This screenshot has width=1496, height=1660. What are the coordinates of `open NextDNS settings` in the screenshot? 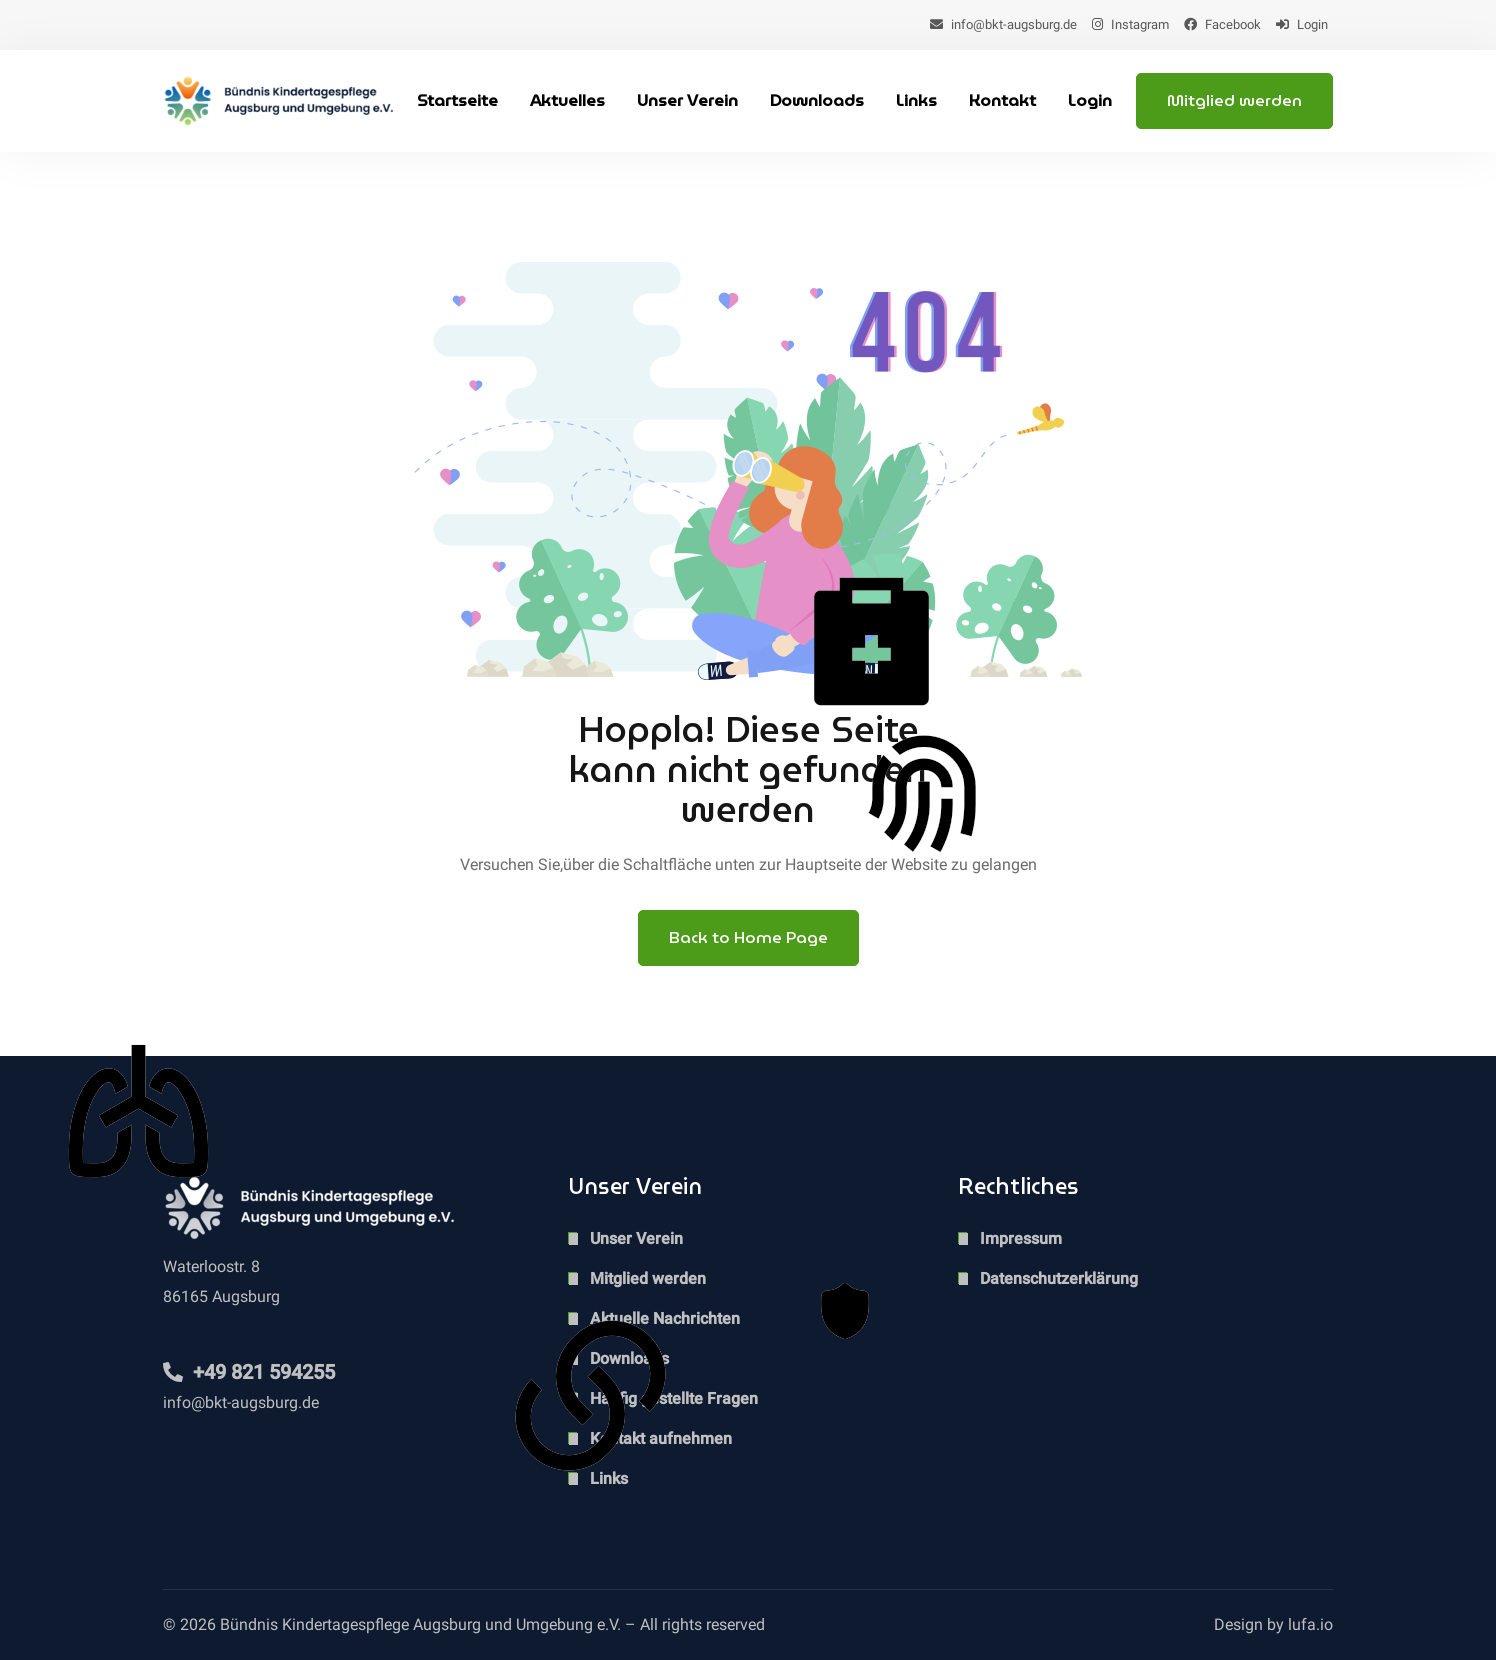 It's located at (845, 1311).